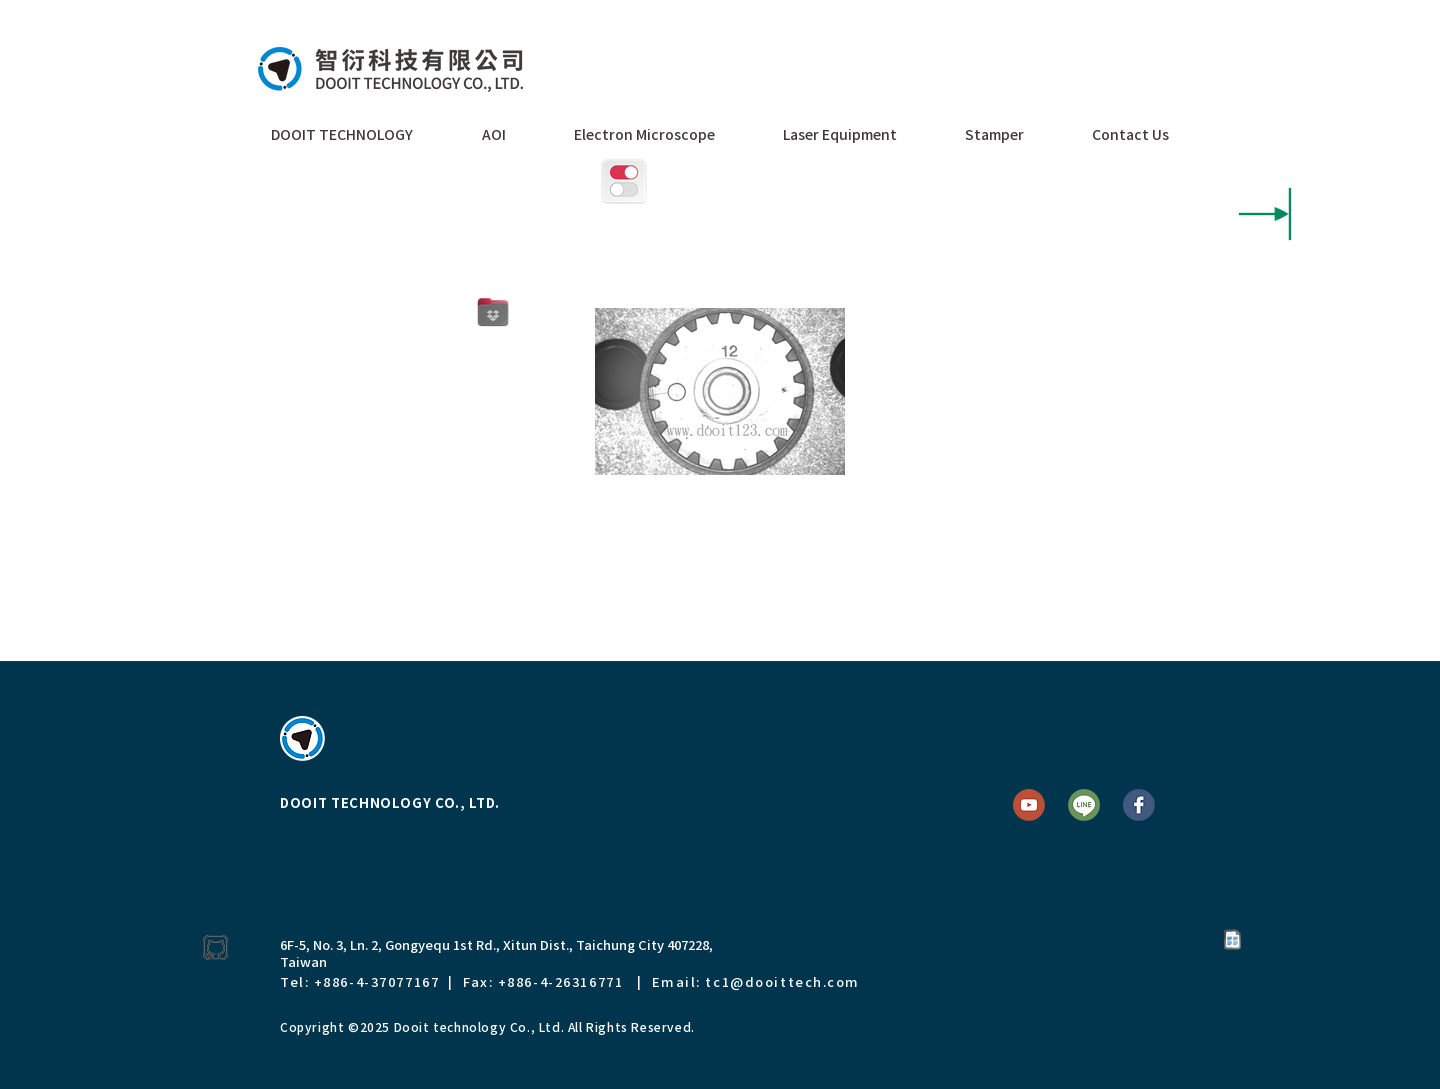 This screenshot has height=1089, width=1440. What do you see at coordinates (493, 312) in the screenshot?
I see `open your dropbox folder` at bounding box center [493, 312].